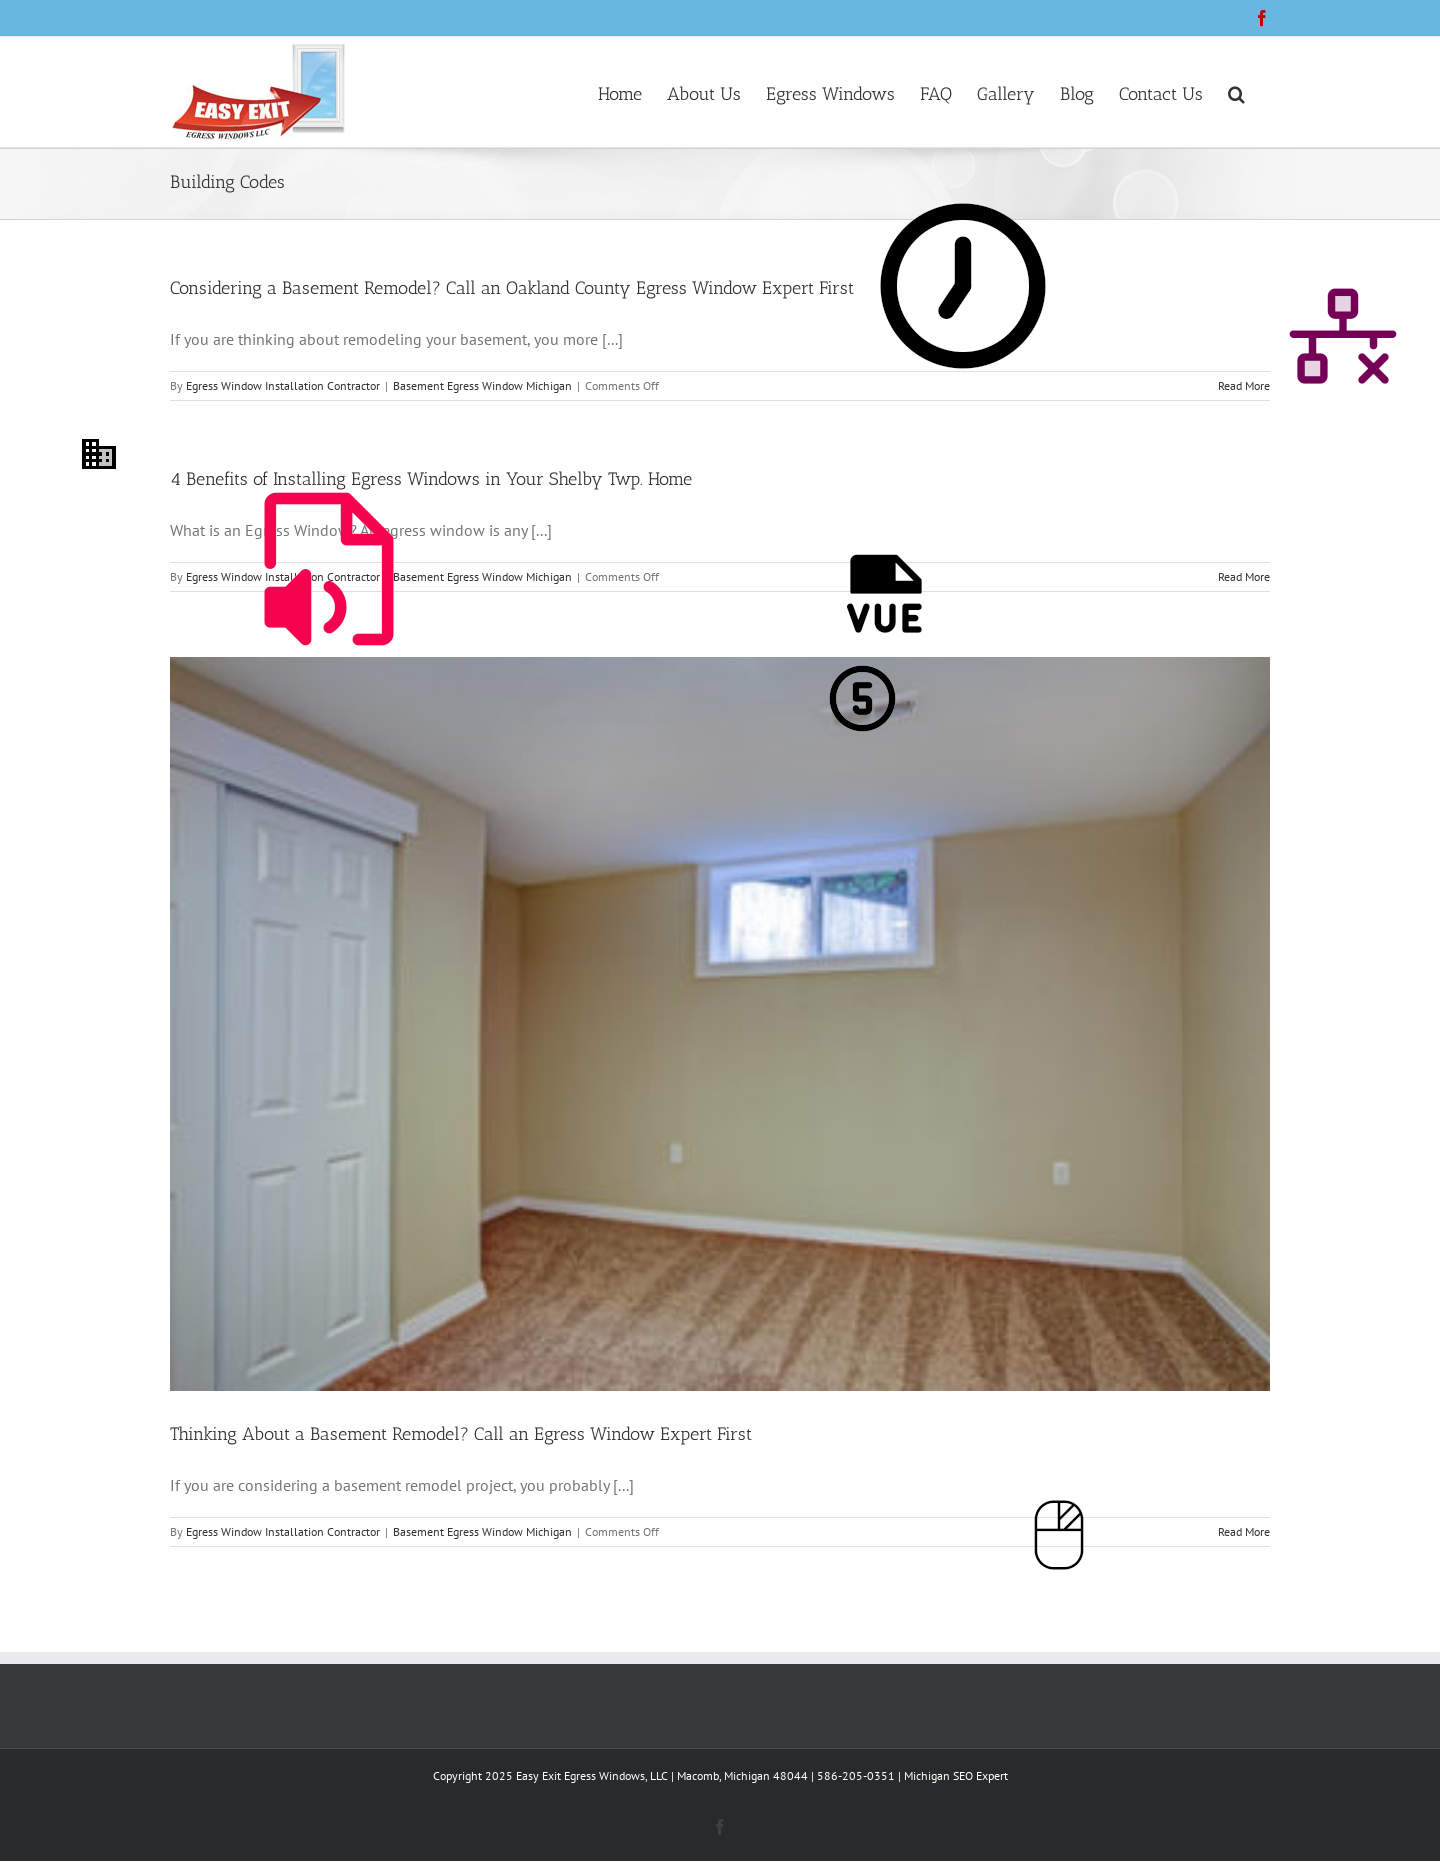  Describe the element at coordinates (862, 698) in the screenshot. I see `step 5 in a multi-step process` at that location.